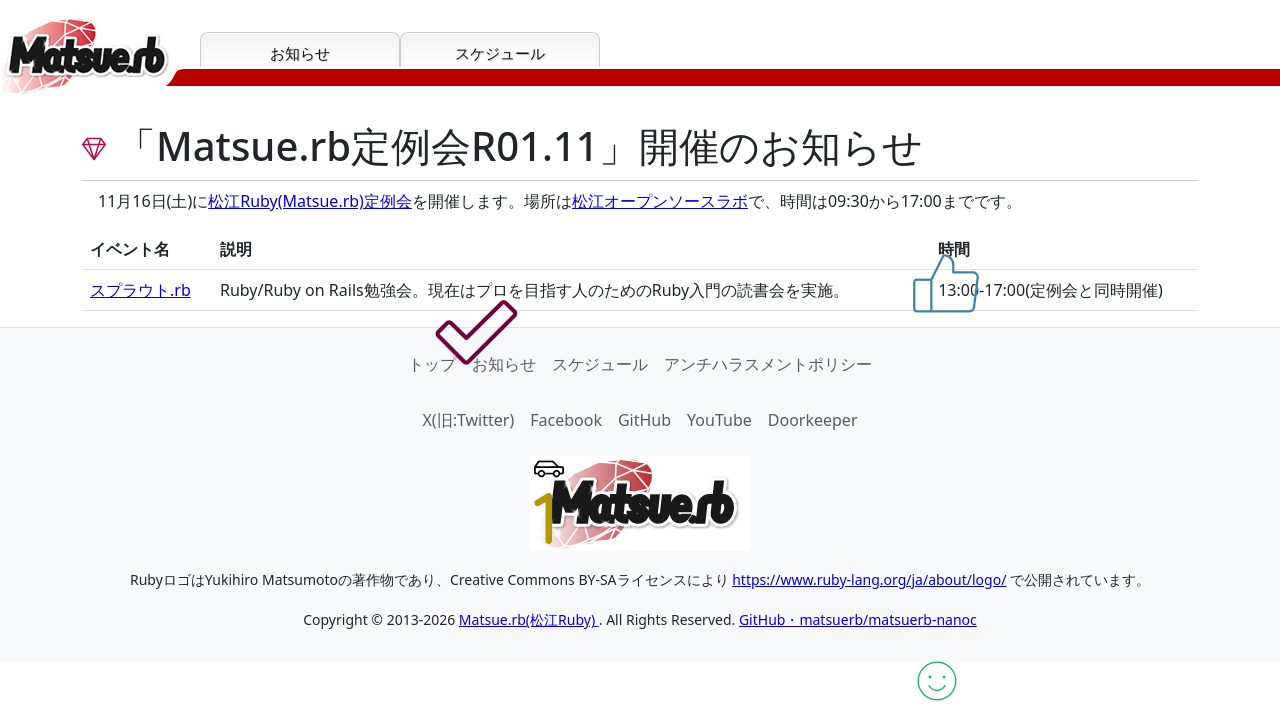 The image size is (1280, 720). What do you see at coordinates (549, 468) in the screenshot?
I see `select car or vehicle mode` at bounding box center [549, 468].